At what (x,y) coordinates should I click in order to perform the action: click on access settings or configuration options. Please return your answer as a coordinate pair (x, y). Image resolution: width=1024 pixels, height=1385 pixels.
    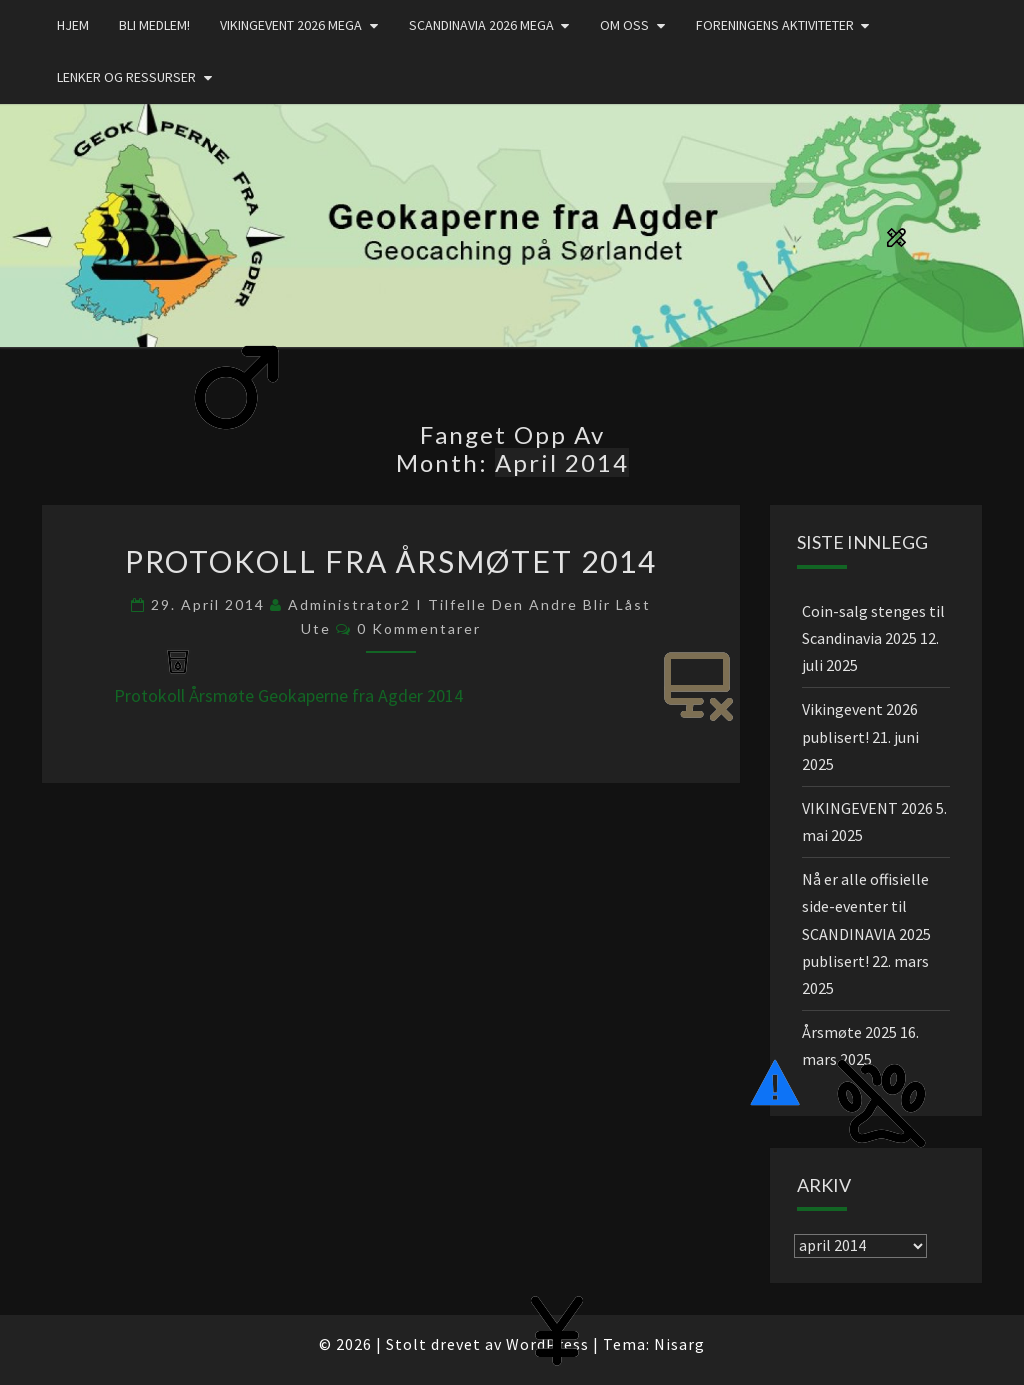
    Looking at the image, I should click on (896, 237).